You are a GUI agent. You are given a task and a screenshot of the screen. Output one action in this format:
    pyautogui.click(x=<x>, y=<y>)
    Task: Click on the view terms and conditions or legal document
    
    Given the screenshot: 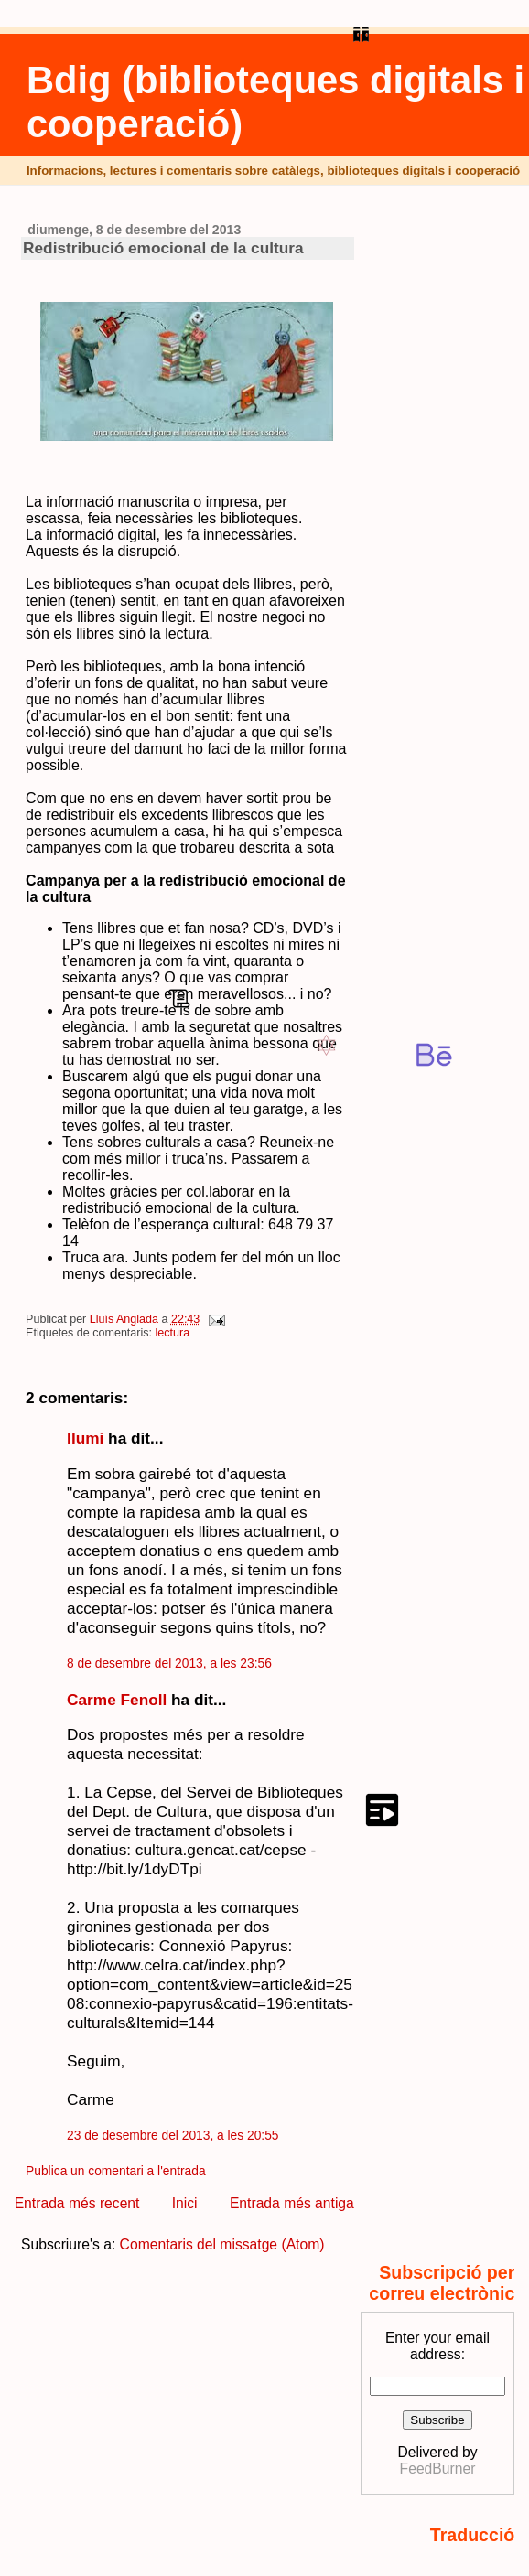 What is the action you would take?
    pyautogui.click(x=179, y=998)
    